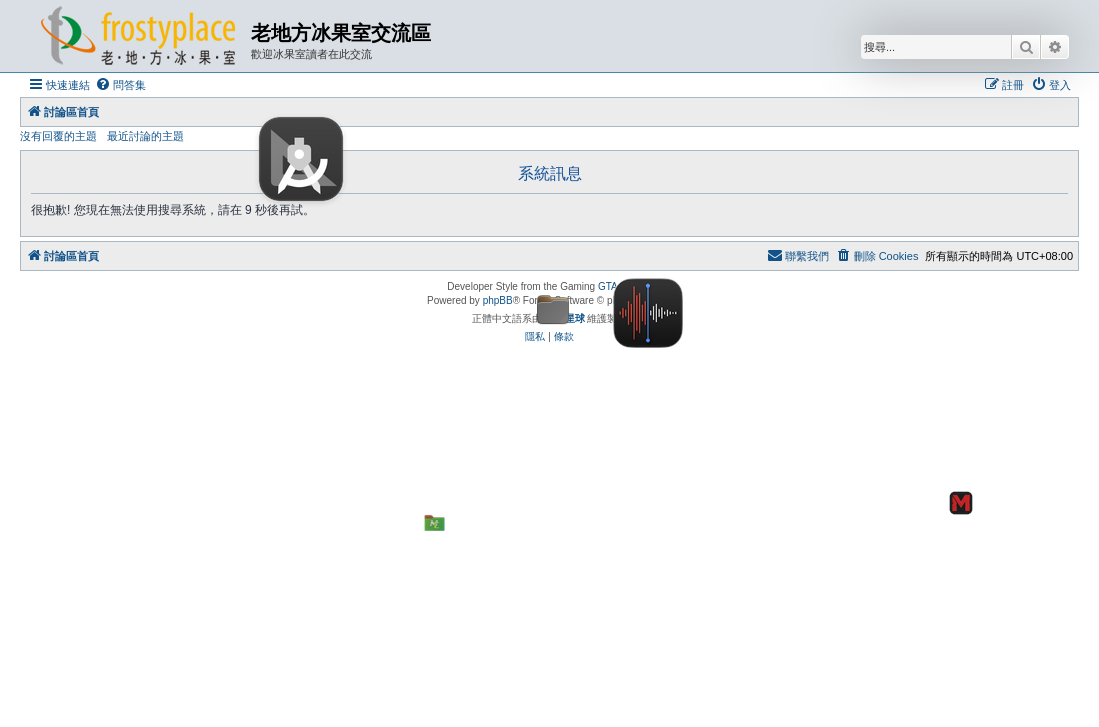 This screenshot has width=1099, height=727. What do you see at coordinates (434, 523) in the screenshot?
I see `open mcreator project files folder` at bounding box center [434, 523].